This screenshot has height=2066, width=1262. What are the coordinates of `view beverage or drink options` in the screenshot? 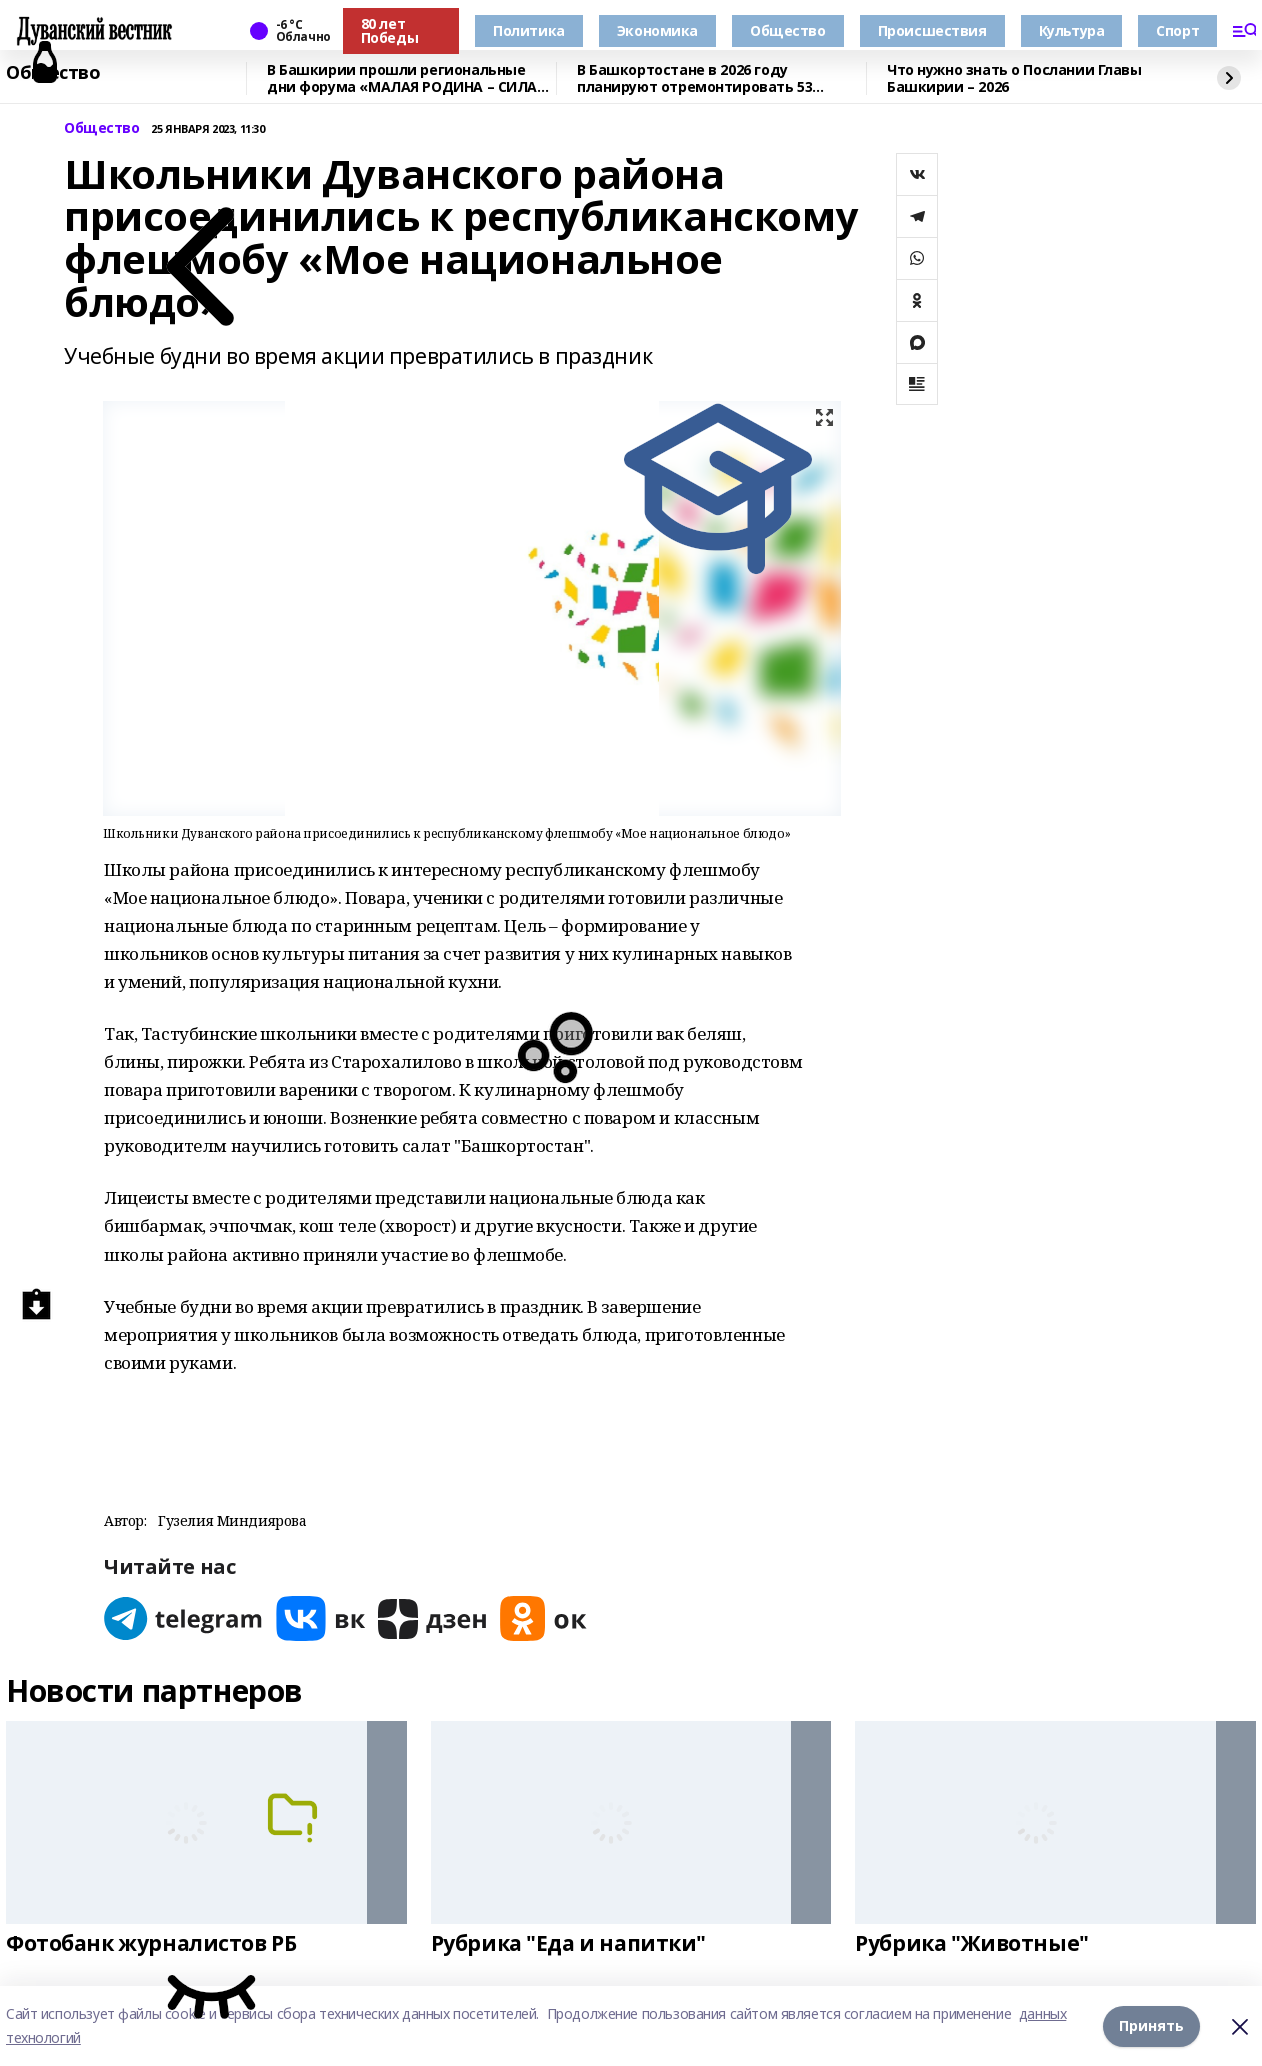 It's located at (45, 63).